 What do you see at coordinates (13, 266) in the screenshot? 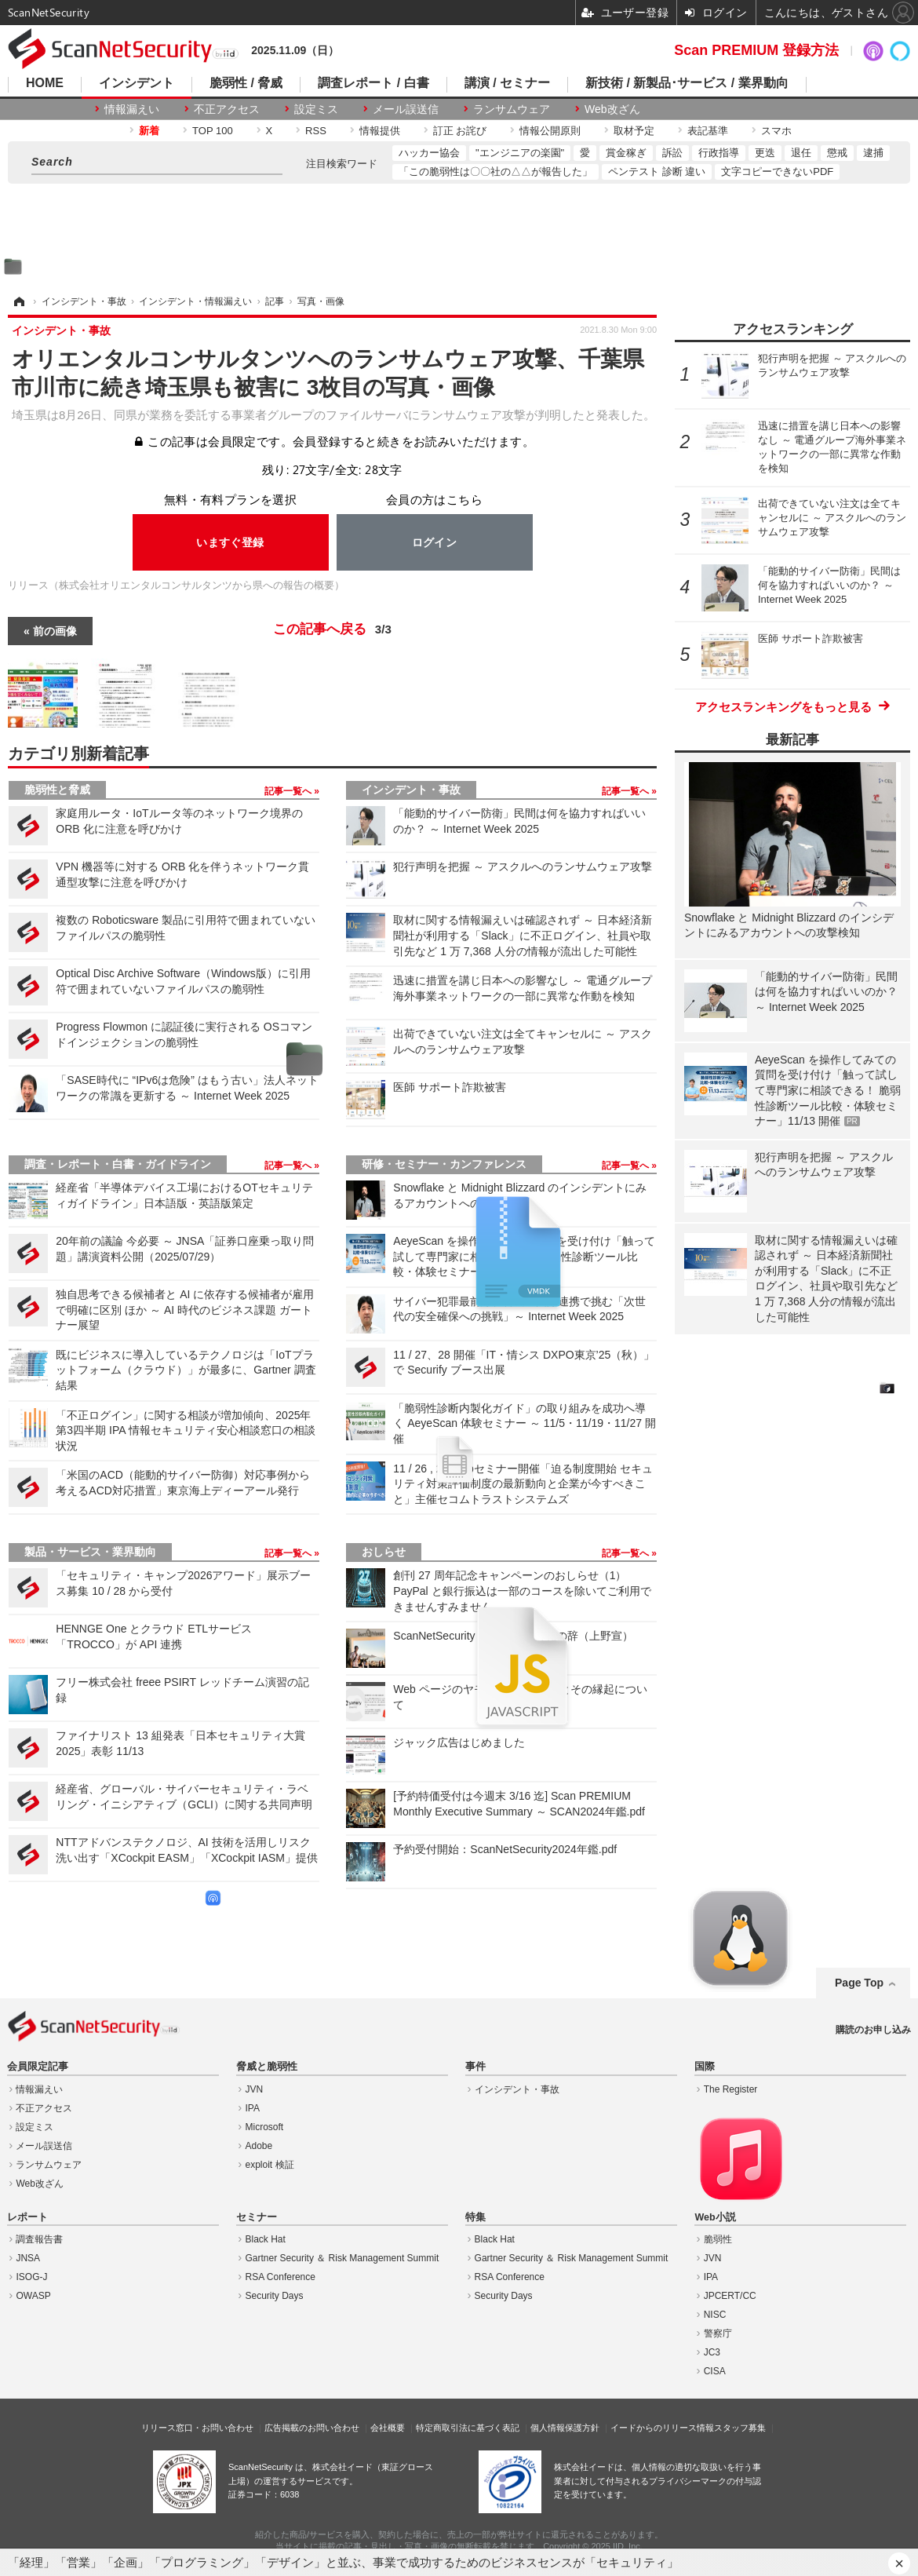
I see `open folder to view contents` at bounding box center [13, 266].